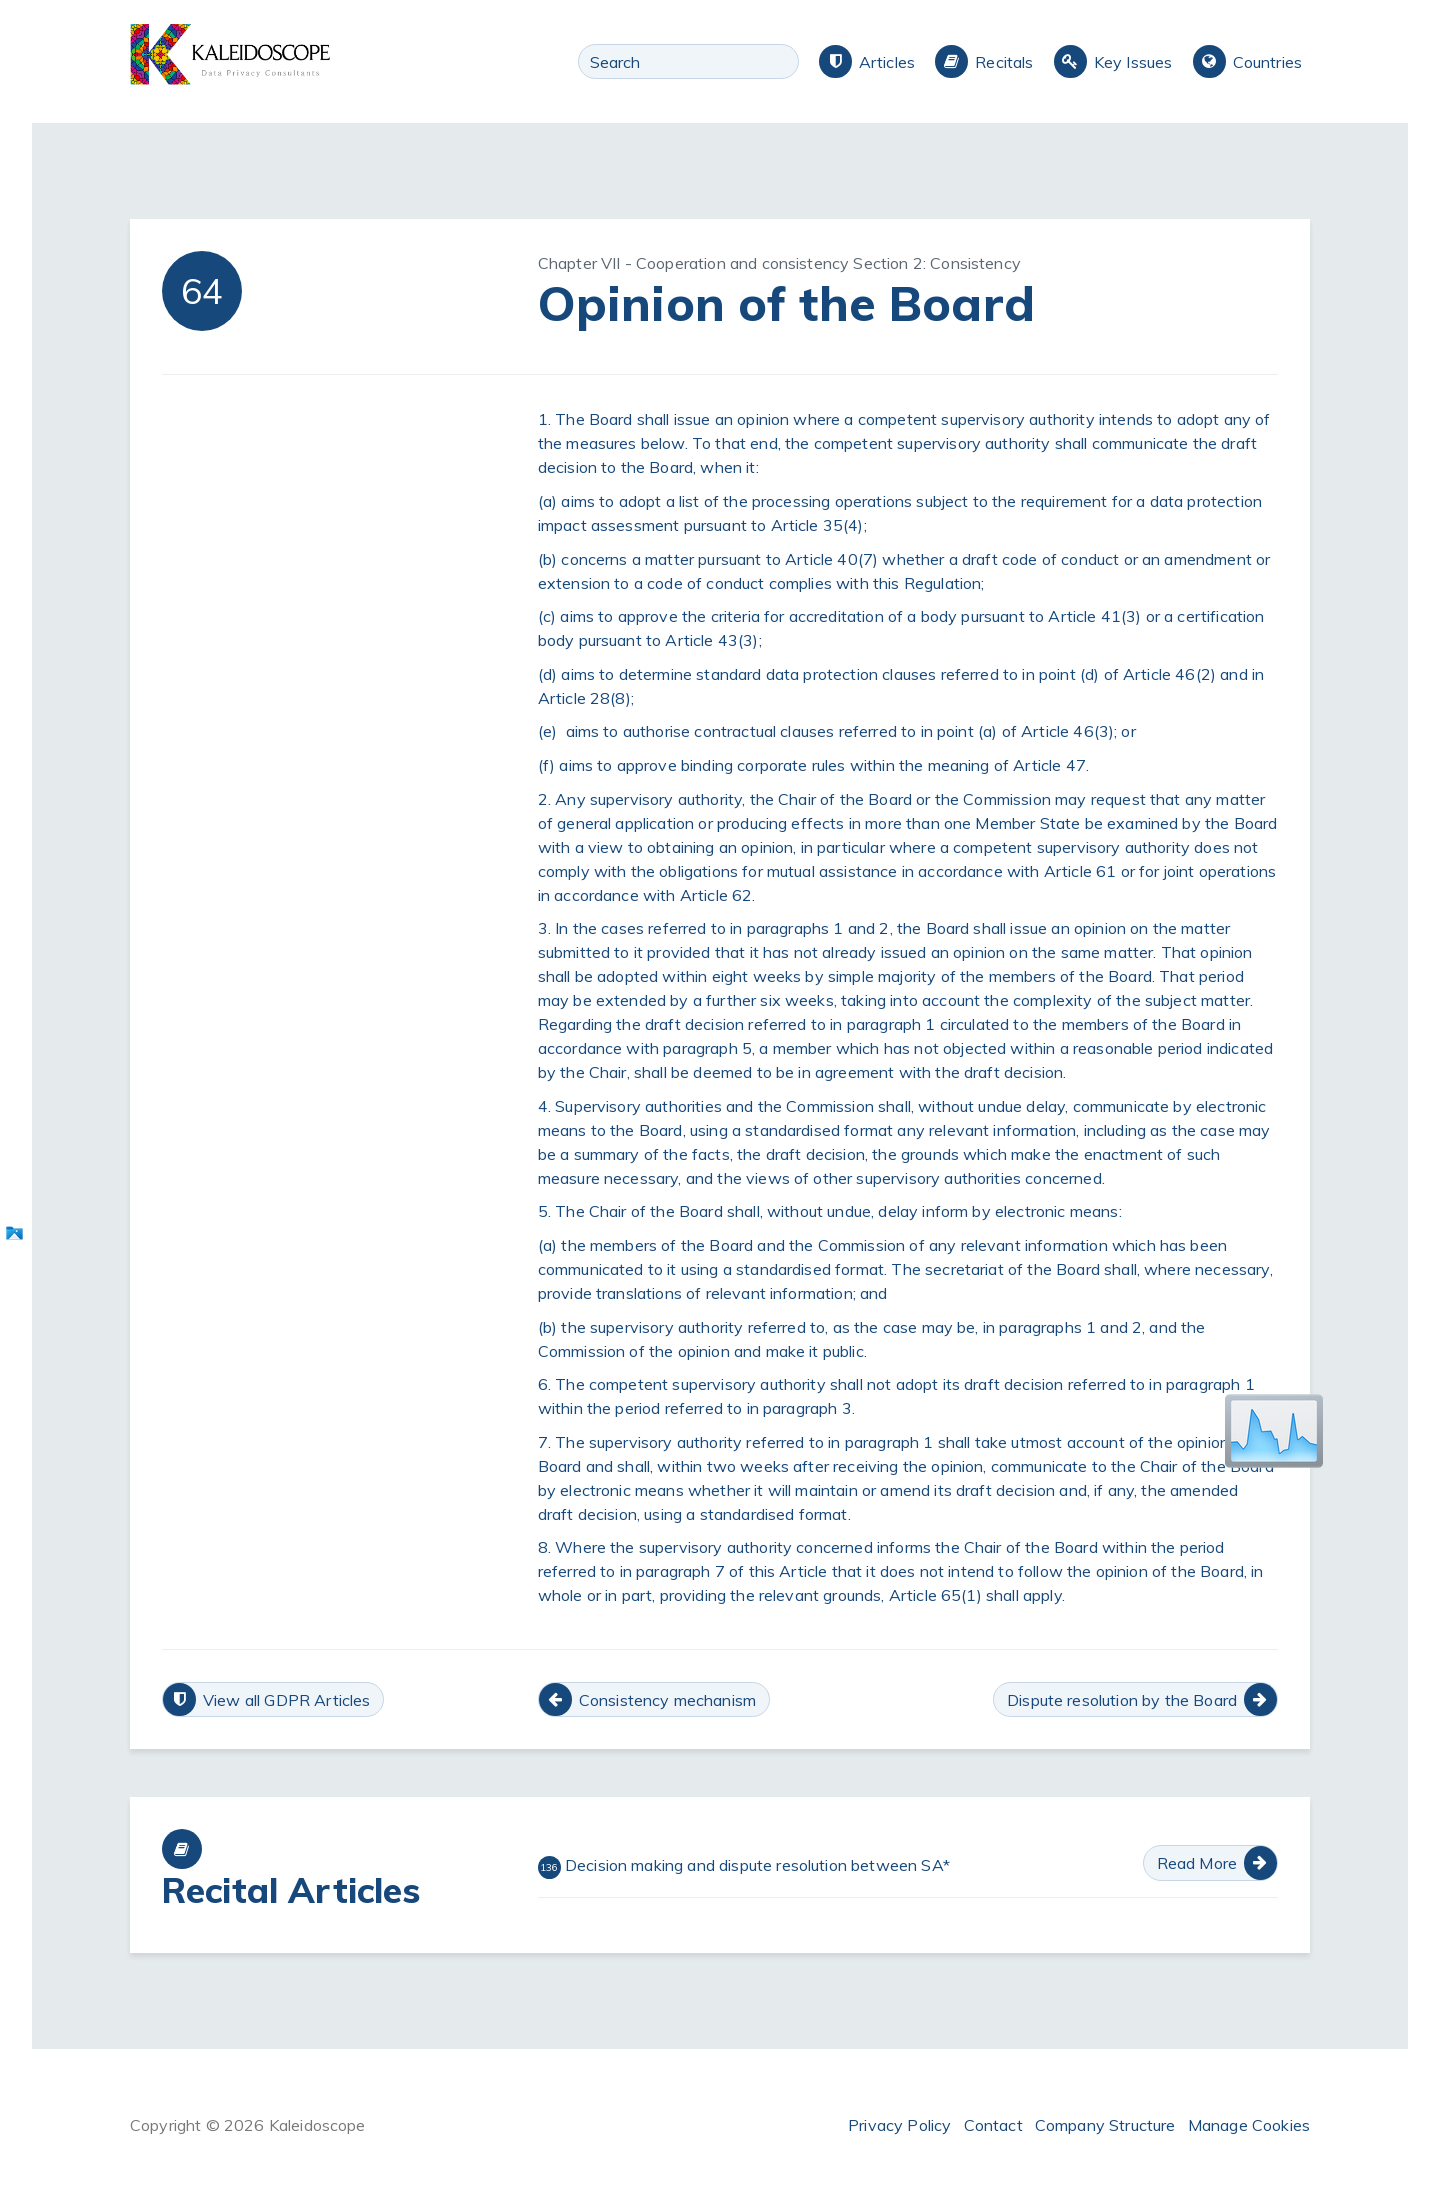  I want to click on open pictures folder, so click(14, 1233).